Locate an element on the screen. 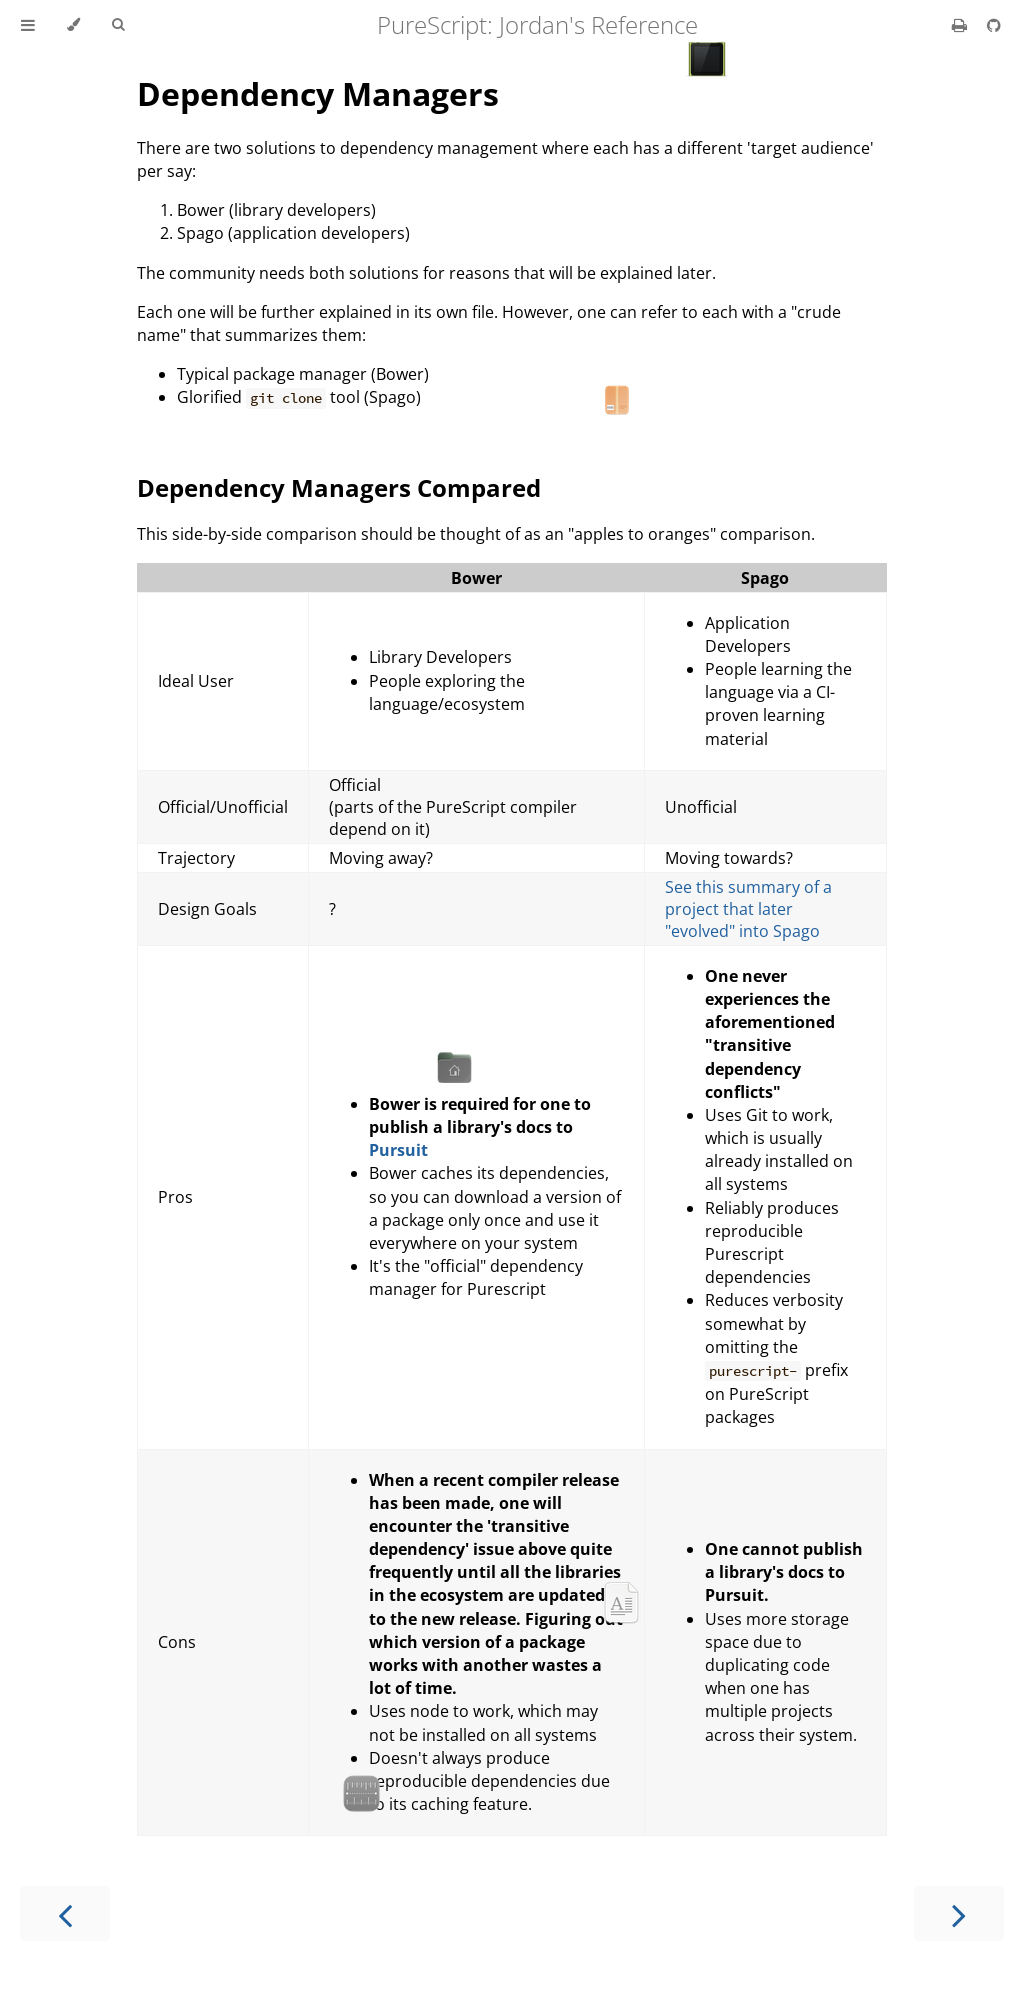 Image resolution: width=1024 pixels, height=1991 pixels. compressed archive file type indicator is located at coordinates (617, 400).